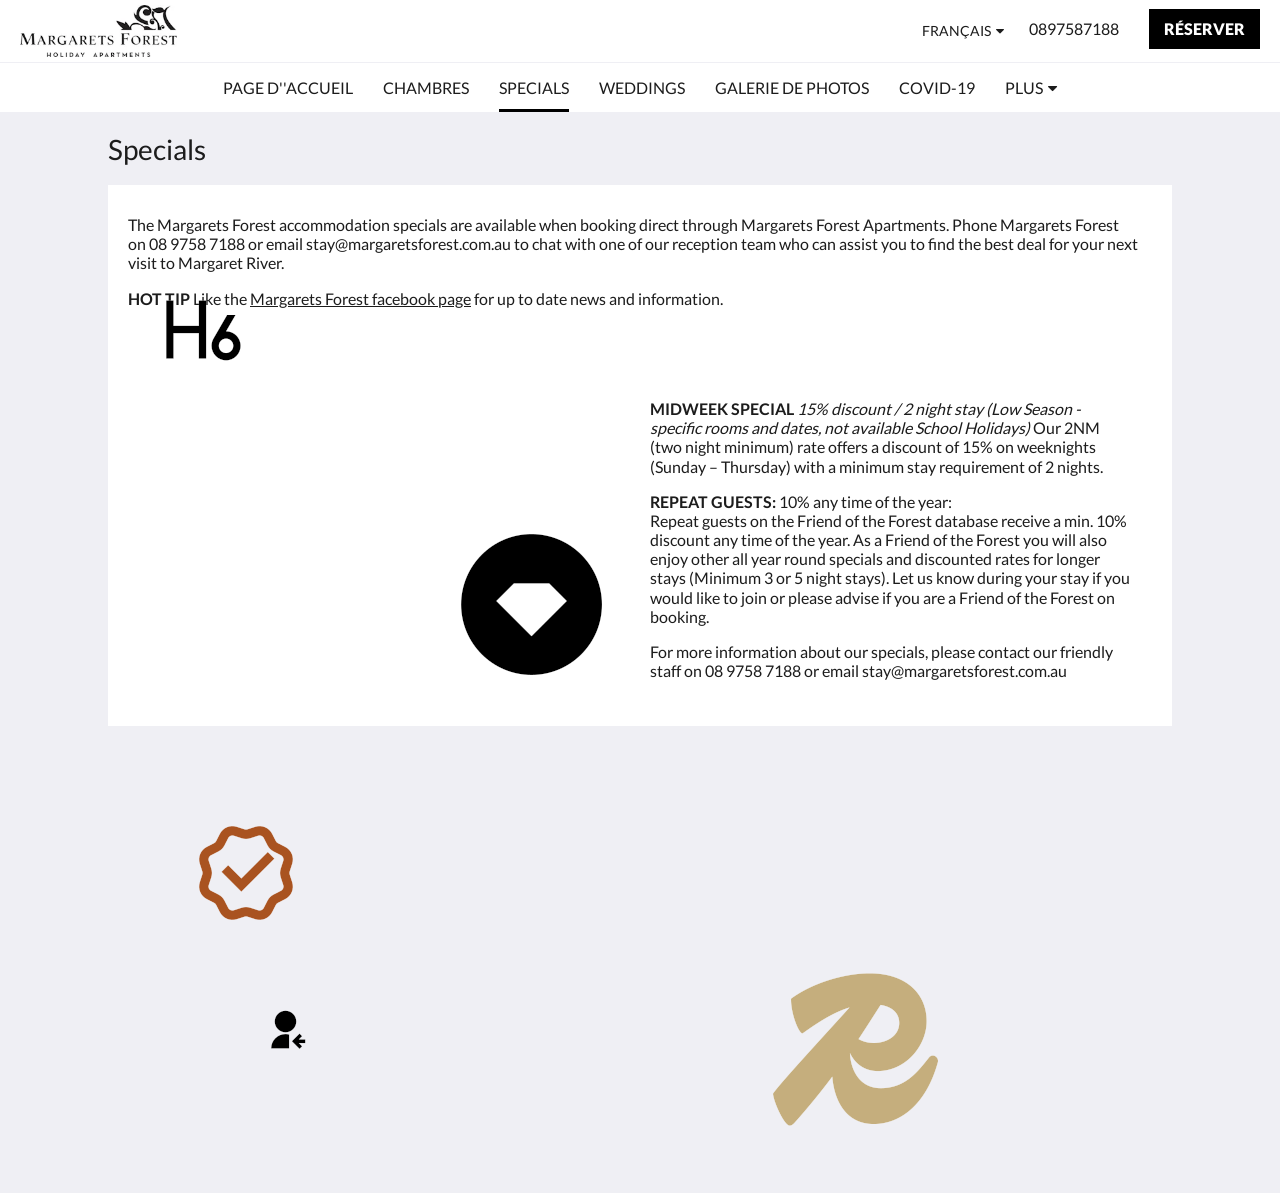 The image size is (1280, 1193). I want to click on copper cryptocurrency logo, so click(531, 604).